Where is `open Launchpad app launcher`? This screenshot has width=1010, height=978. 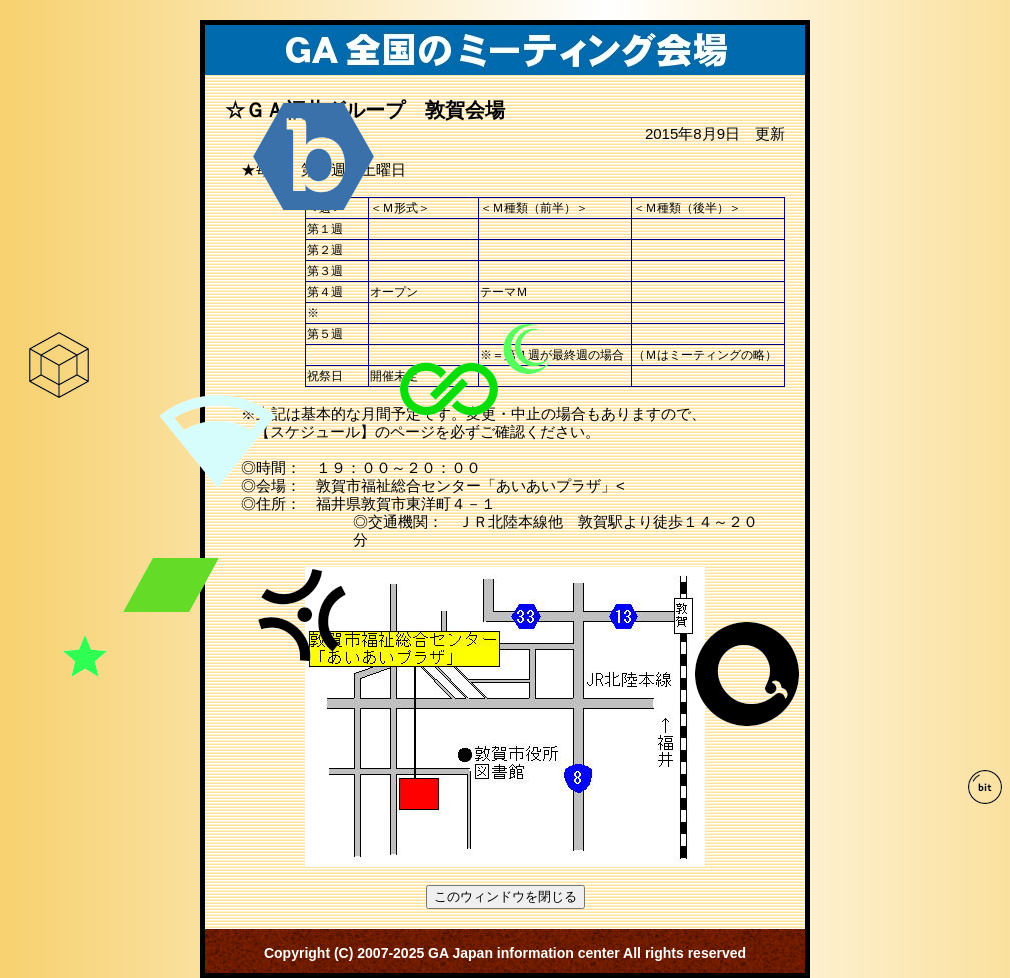
open Launchpad app launcher is located at coordinates (302, 615).